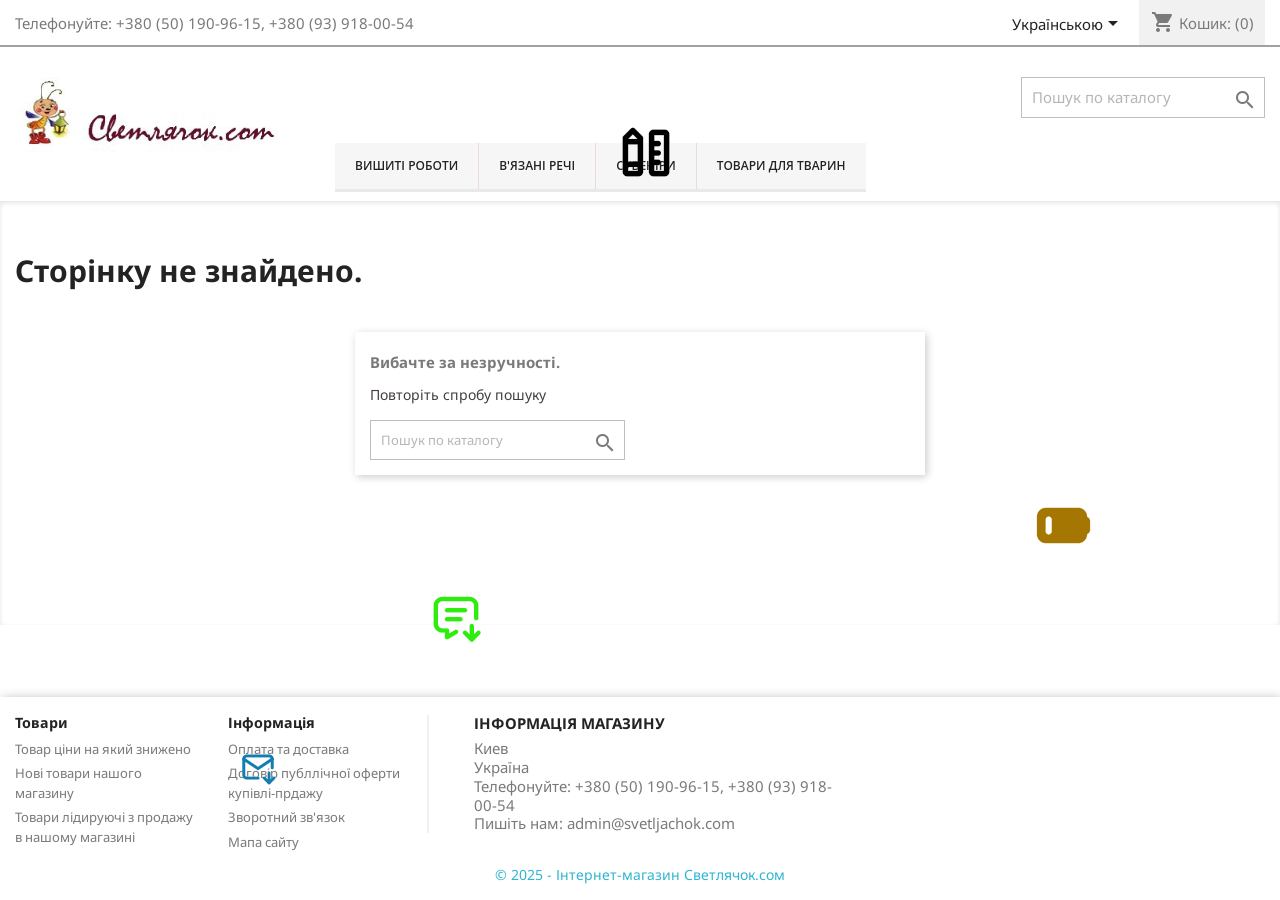 The width and height of the screenshot is (1280, 900). What do you see at coordinates (258, 767) in the screenshot?
I see `download email or message` at bounding box center [258, 767].